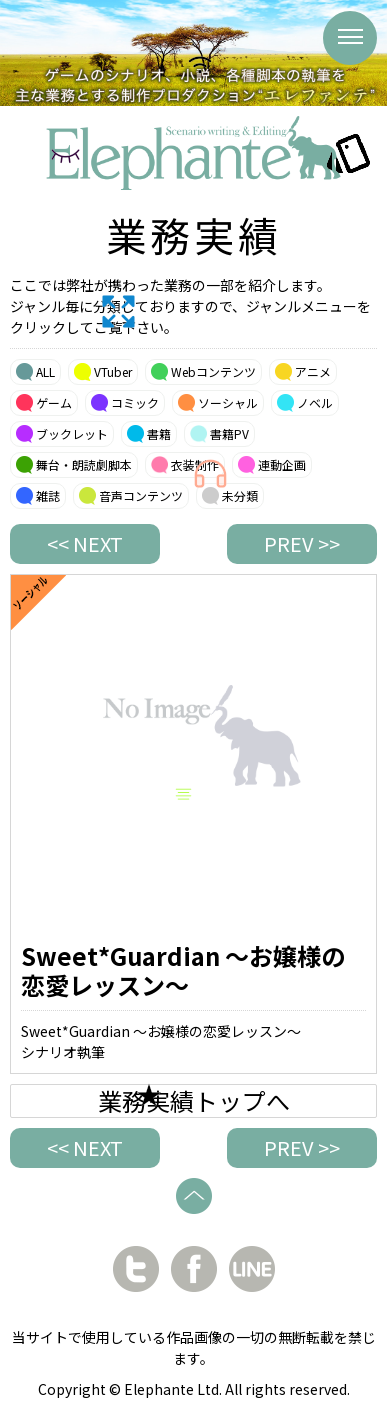 The width and height of the screenshot is (387, 1410). Describe the element at coordinates (65, 153) in the screenshot. I see `hide password or sensitive content` at that location.